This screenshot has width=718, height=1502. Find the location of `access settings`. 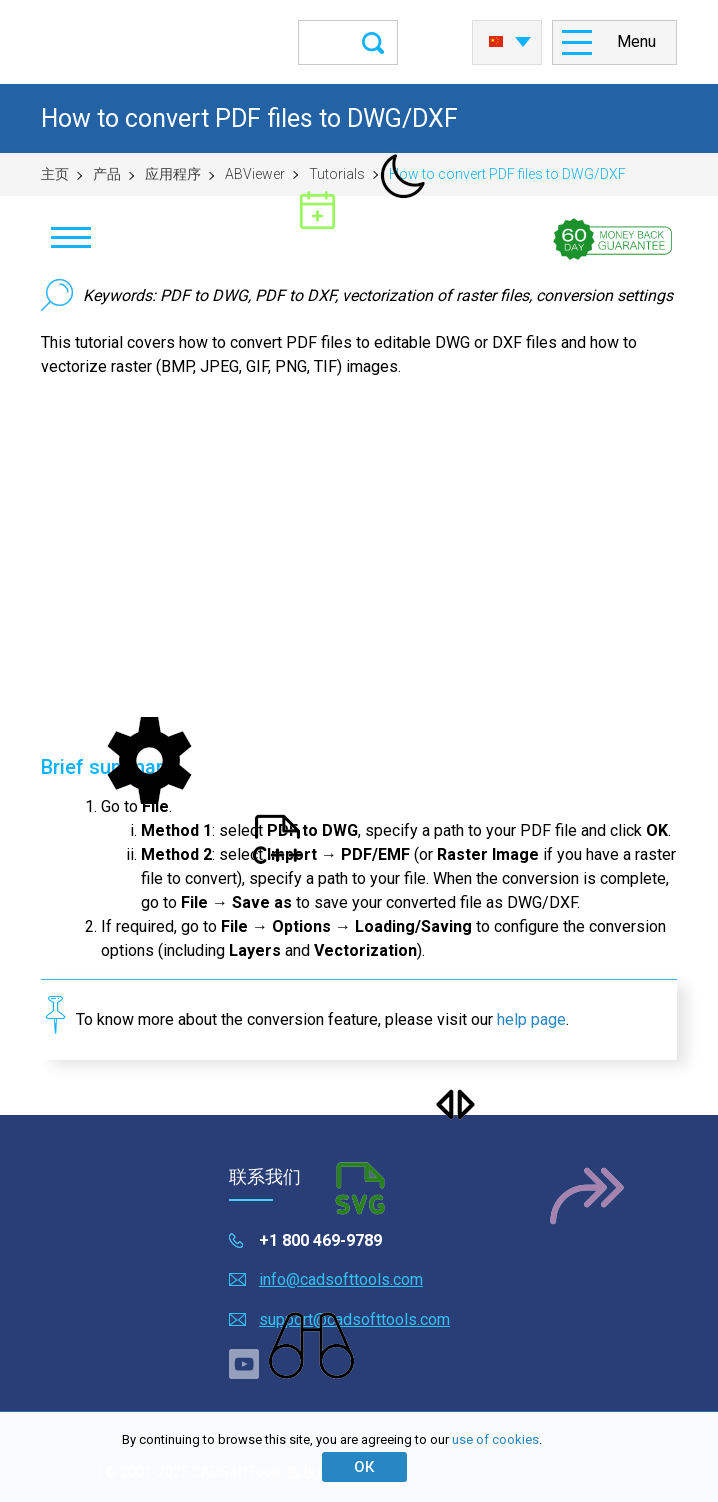

access settings is located at coordinates (149, 760).